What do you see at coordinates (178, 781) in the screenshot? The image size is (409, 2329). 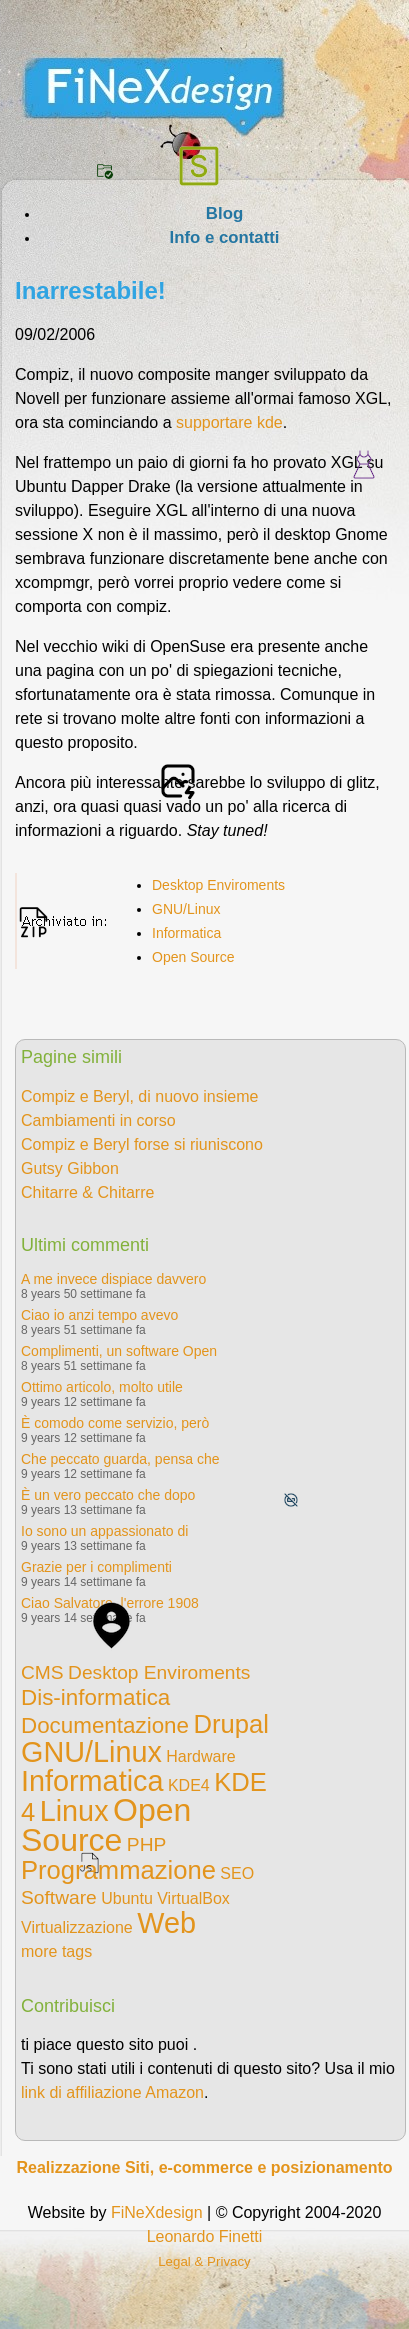 I see `quick photo enhancement or auto-fix` at bounding box center [178, 781].